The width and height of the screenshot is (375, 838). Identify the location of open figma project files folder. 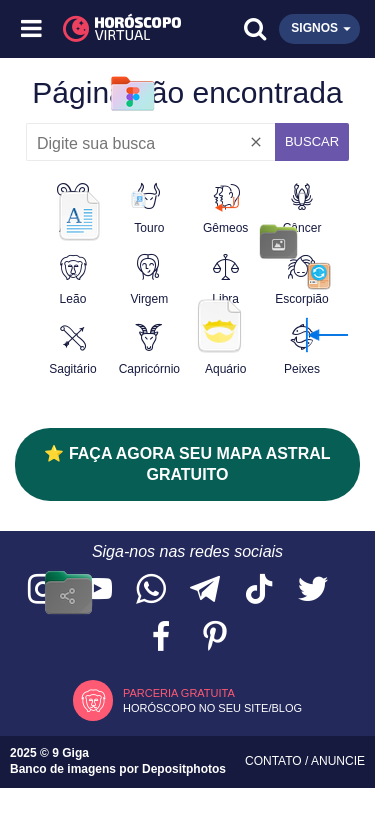
(132, 94).